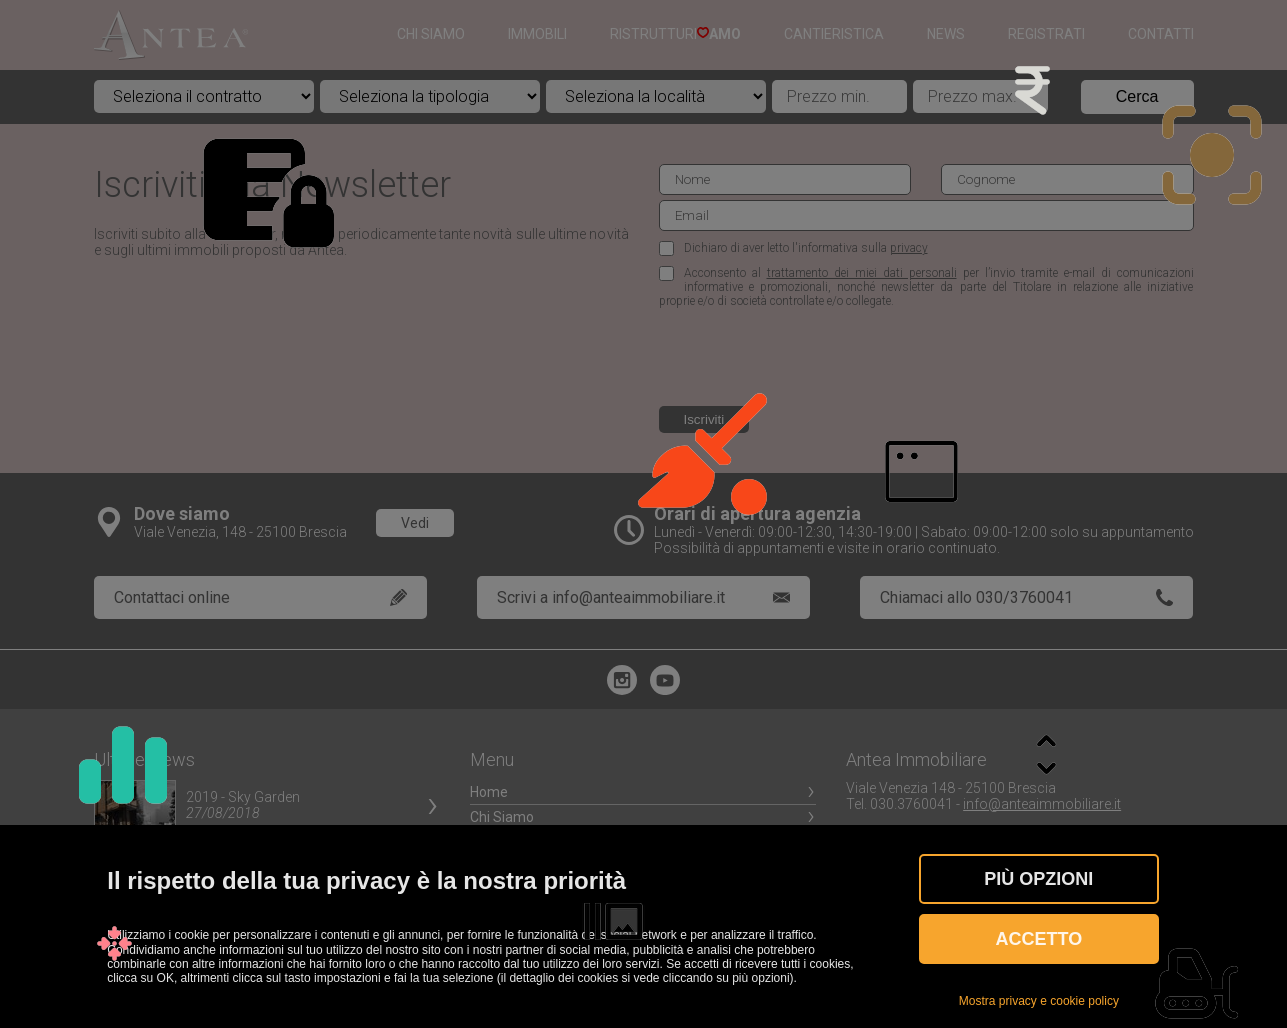 This screenshot has height=1028, width=1287. Describe the element at coordinates (123, 765) in the screenshot. I see `view analytics or statistics` at that location.